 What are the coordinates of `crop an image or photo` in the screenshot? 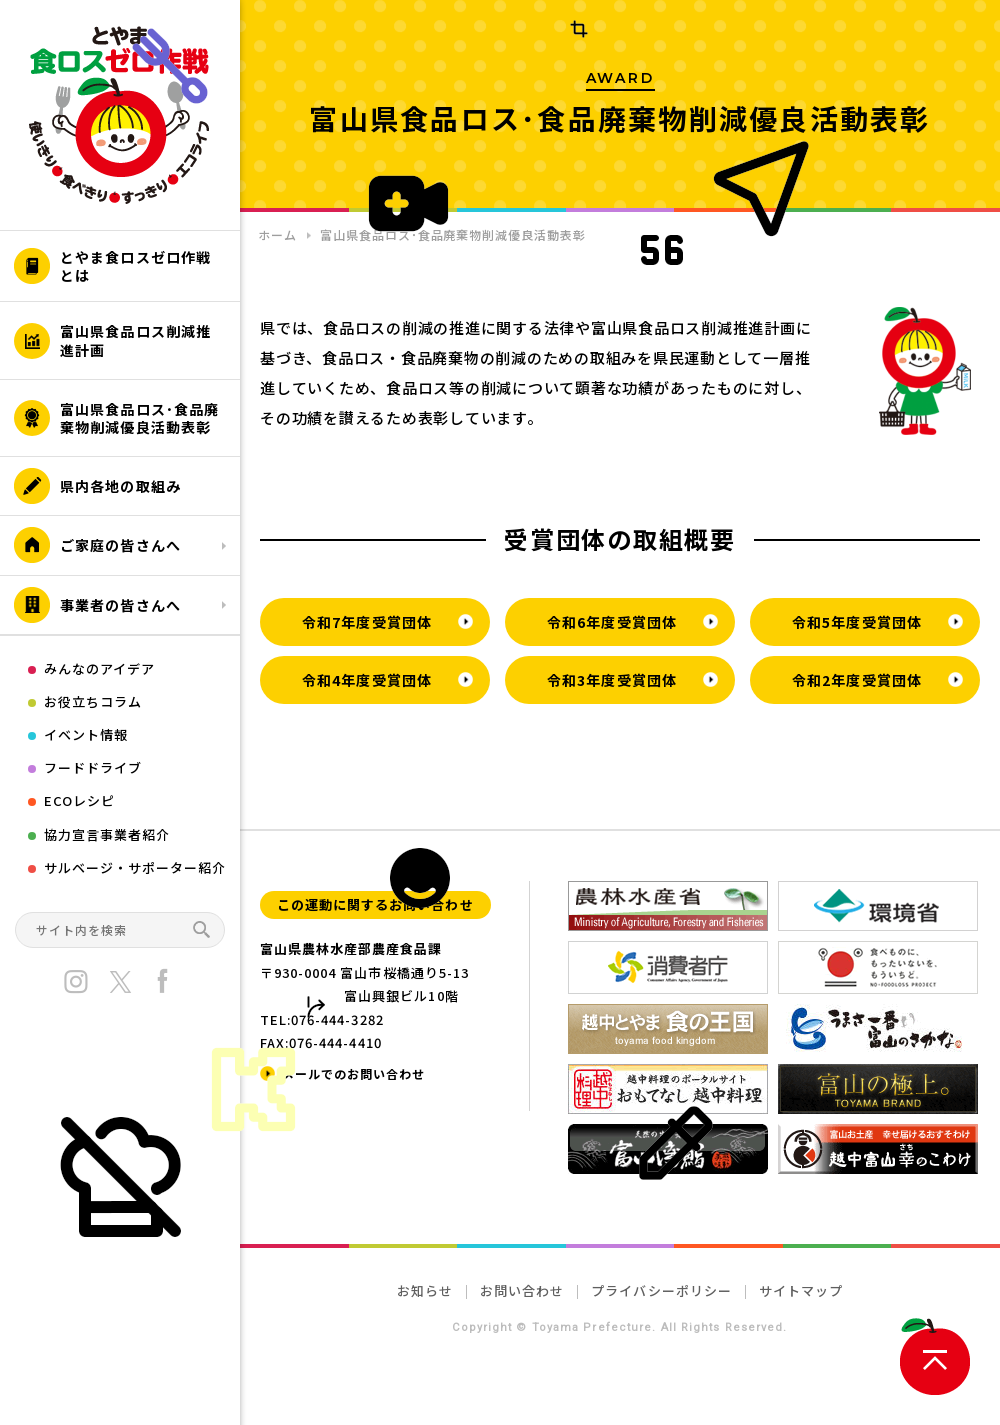 It's located at (579, 29).